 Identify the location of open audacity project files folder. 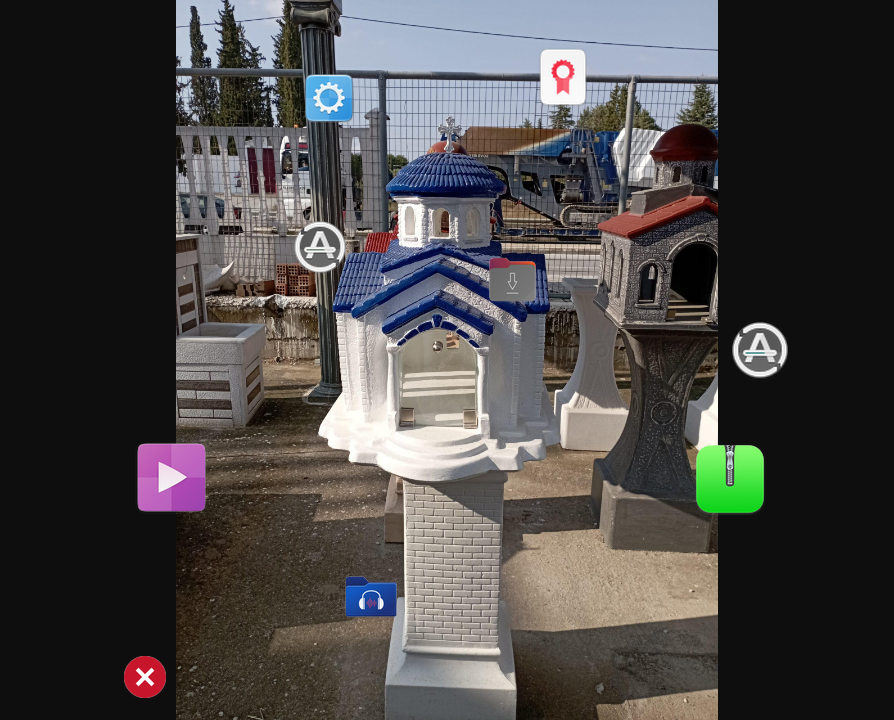
(371, 598).